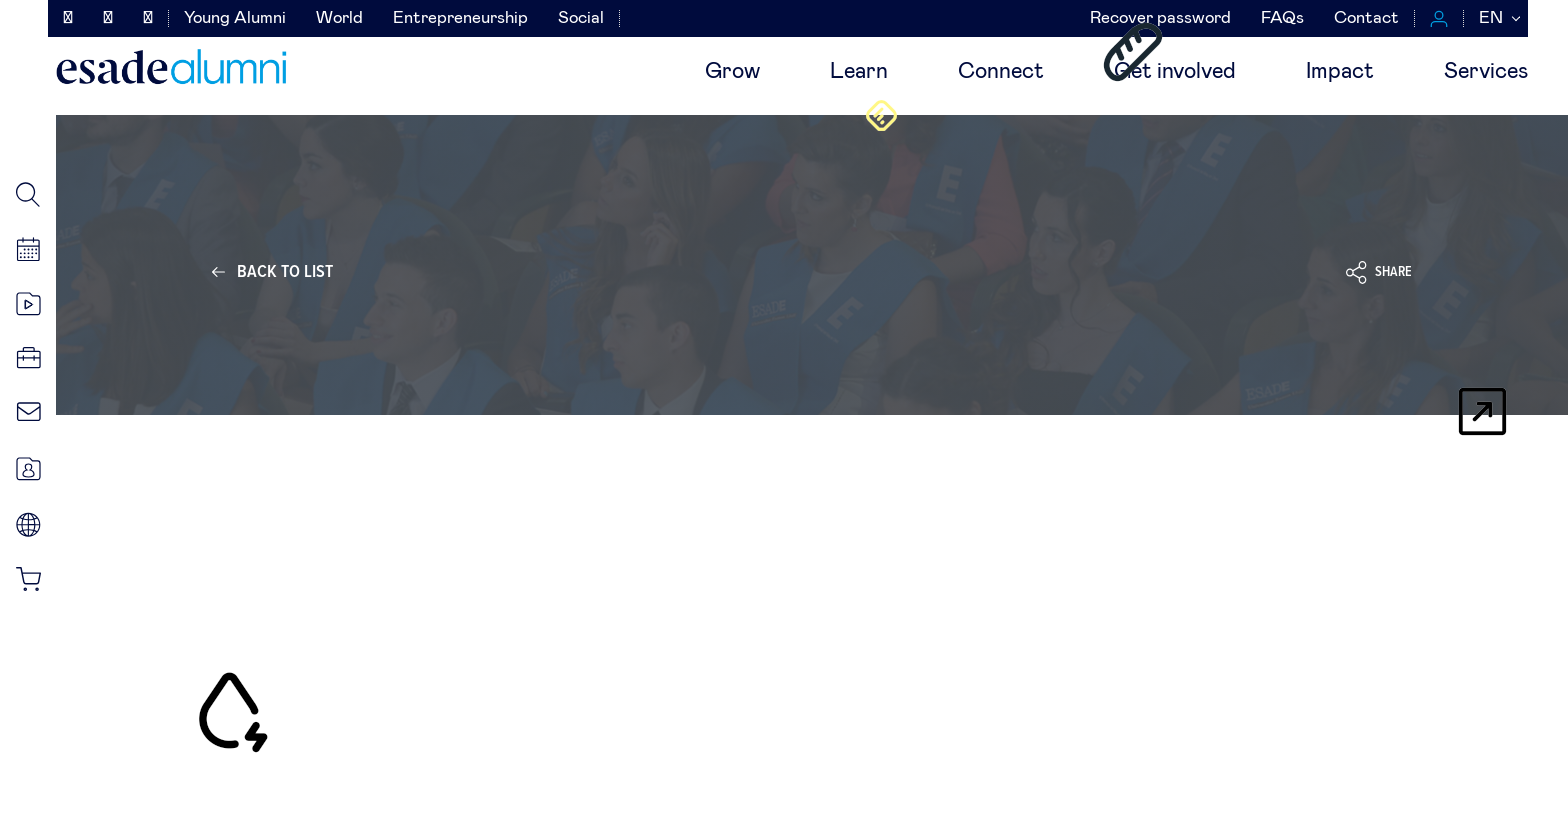 The width and height of the screenshot is (1568, 827). What do you see at coordinates (1133, 52) in the screenshot?
I see `browse bakery or bread products` at bounding box center [1133, 52].